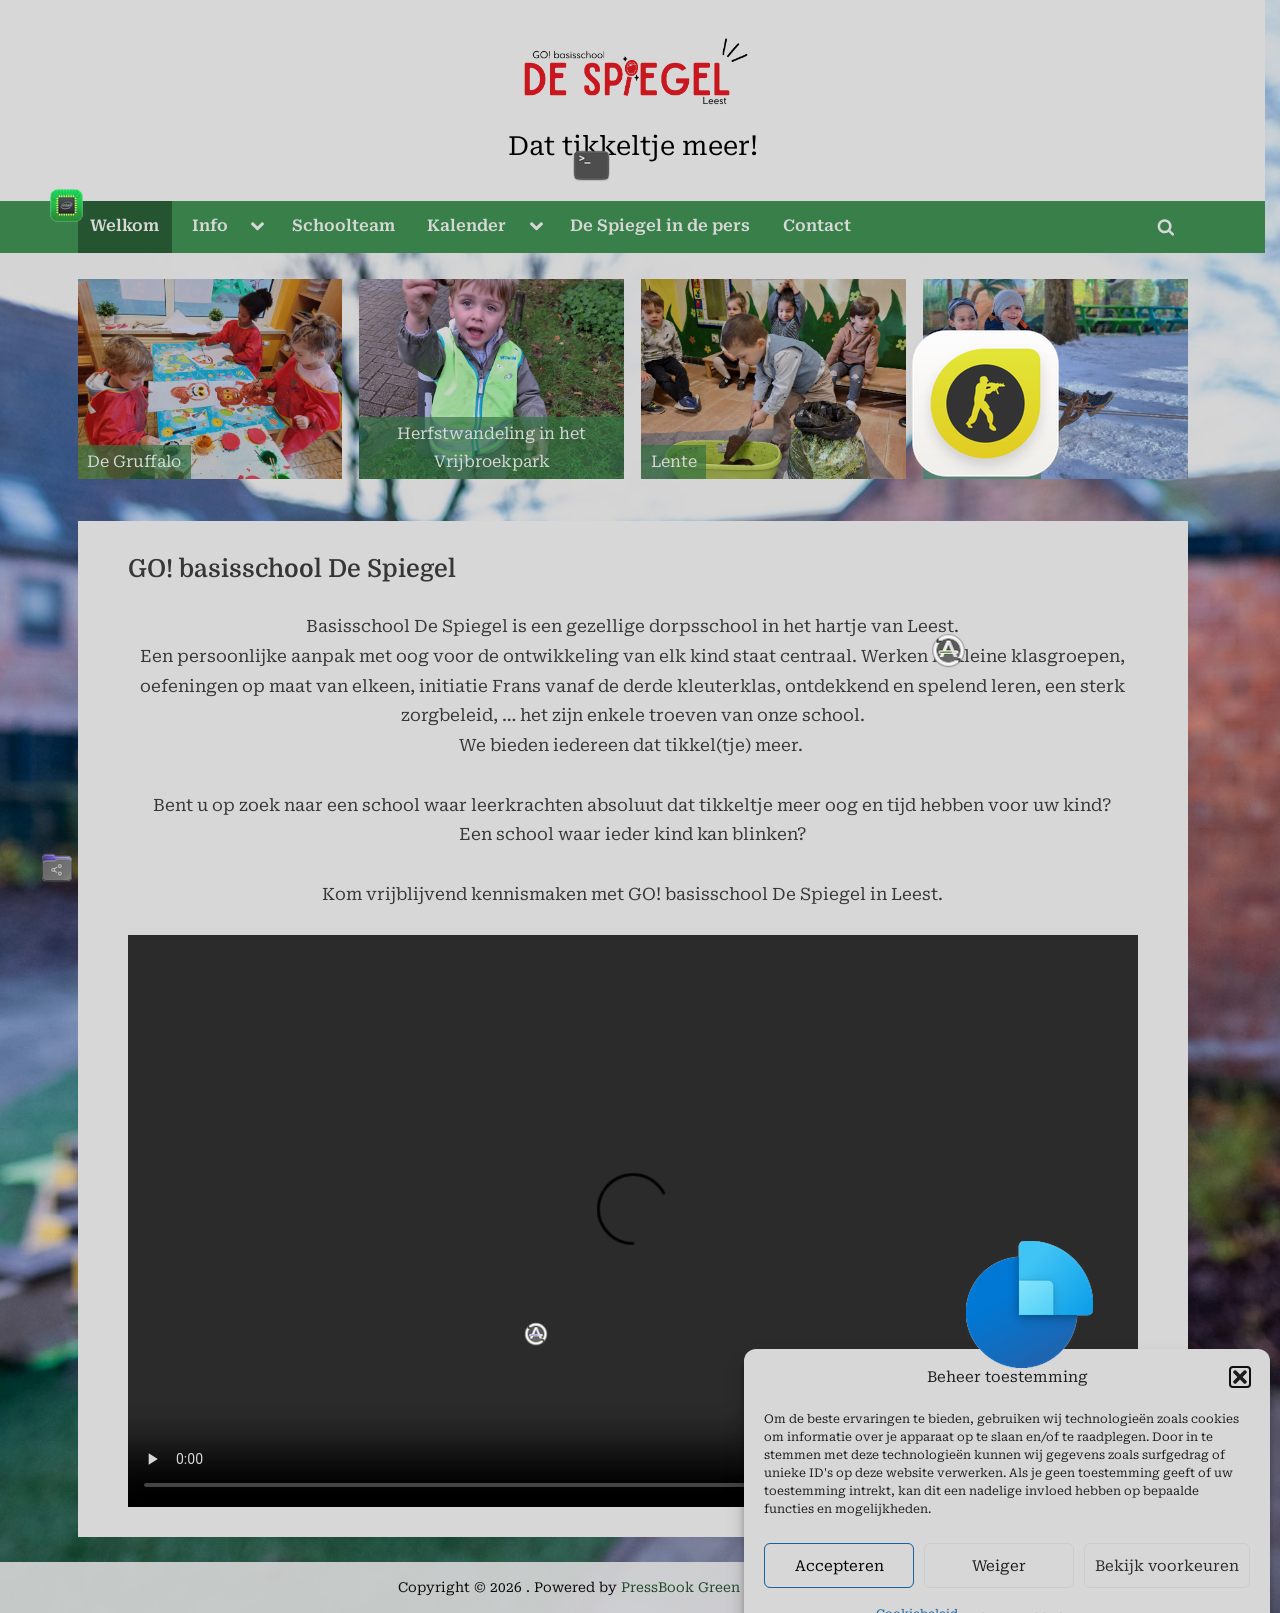 This screenshot has width=1280, height=1613. Describe the element at coordinates (591, 165) in the screenshot. I see `open the terminal or command line` at that location.